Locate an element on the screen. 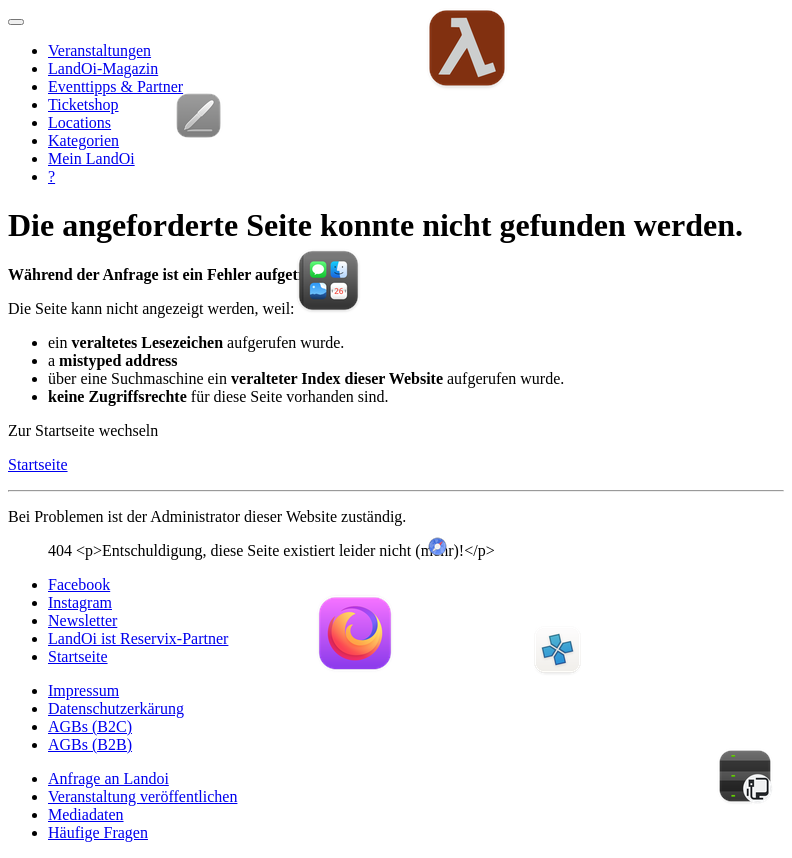 The height and width of the screenshot is (858, 792). launch half-life: alyx game is located at coordinates (467, 48).